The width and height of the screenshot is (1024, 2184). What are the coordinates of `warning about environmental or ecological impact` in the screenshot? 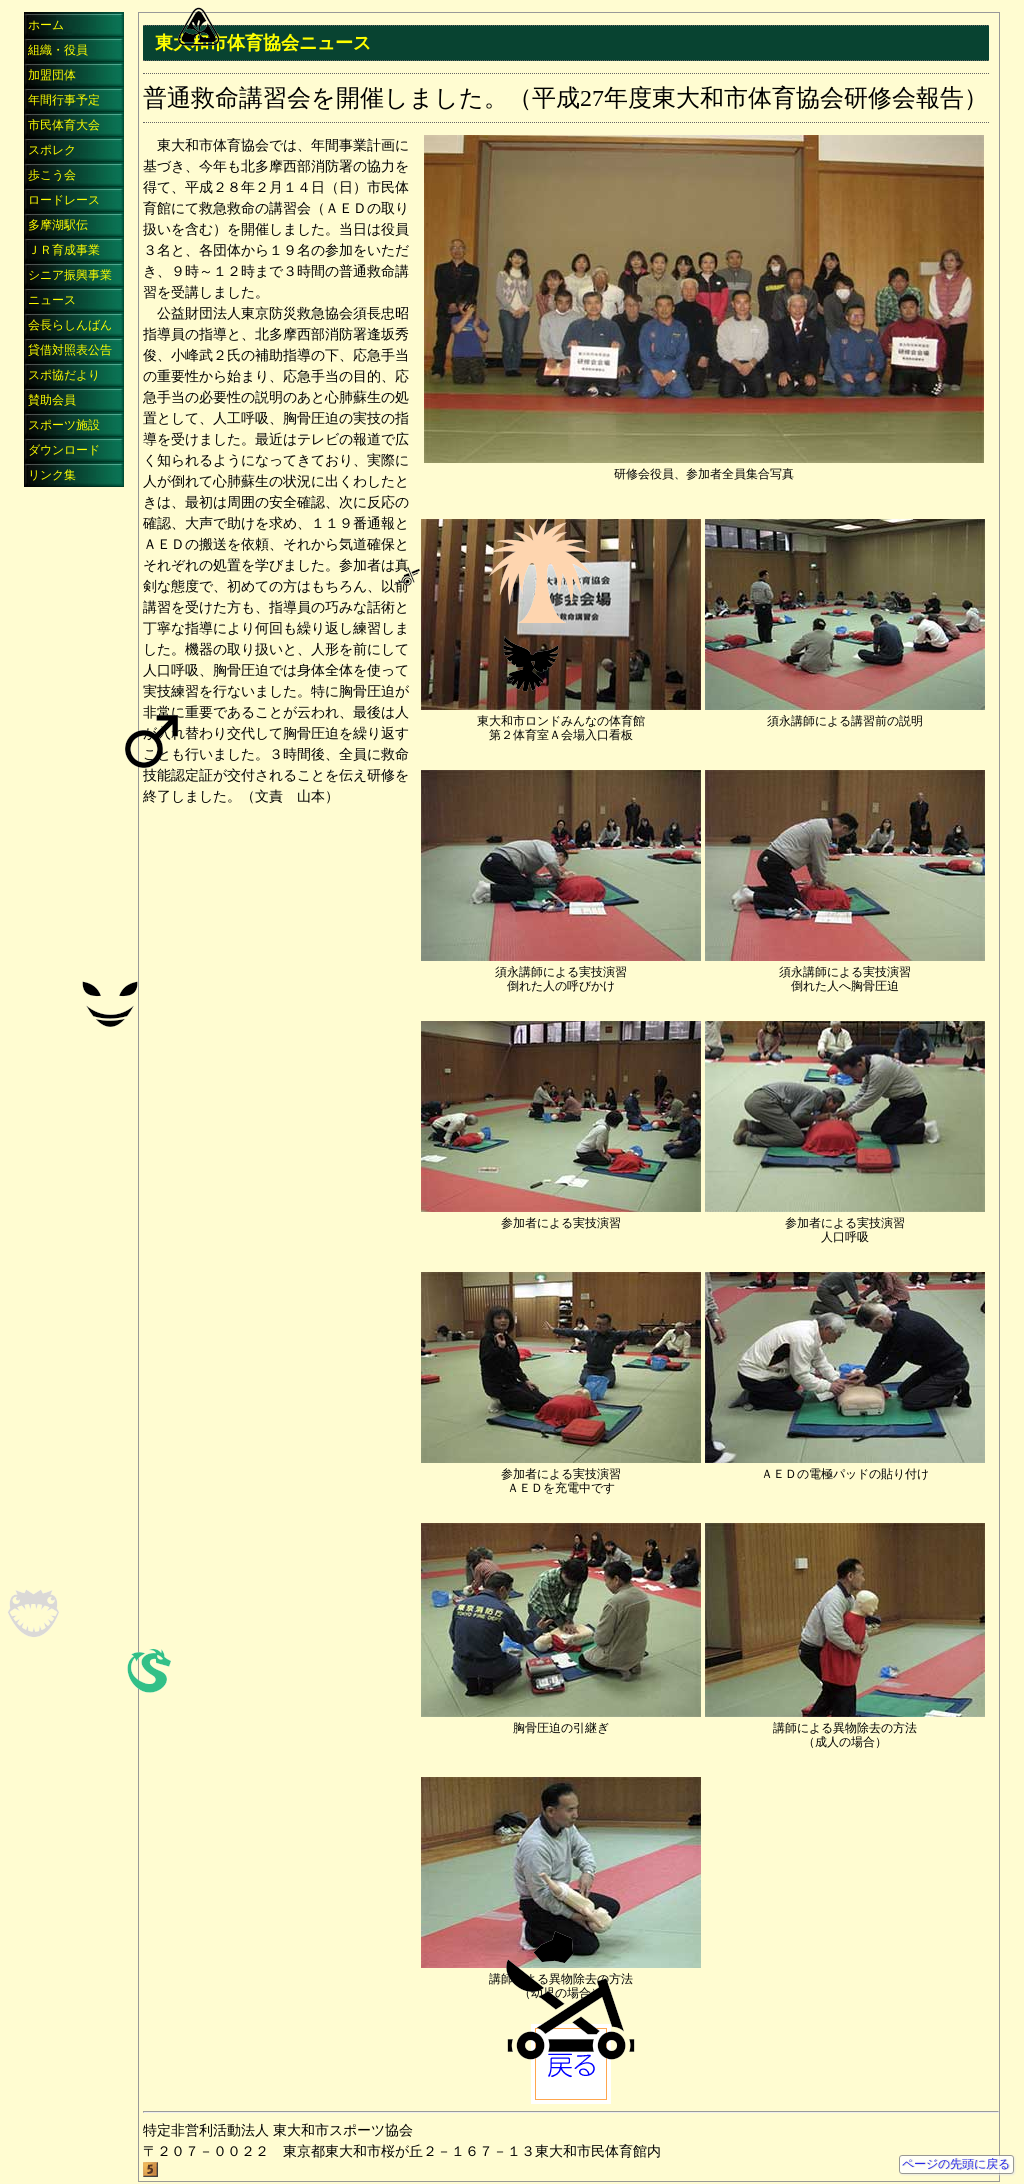 It's located at (198, 28).